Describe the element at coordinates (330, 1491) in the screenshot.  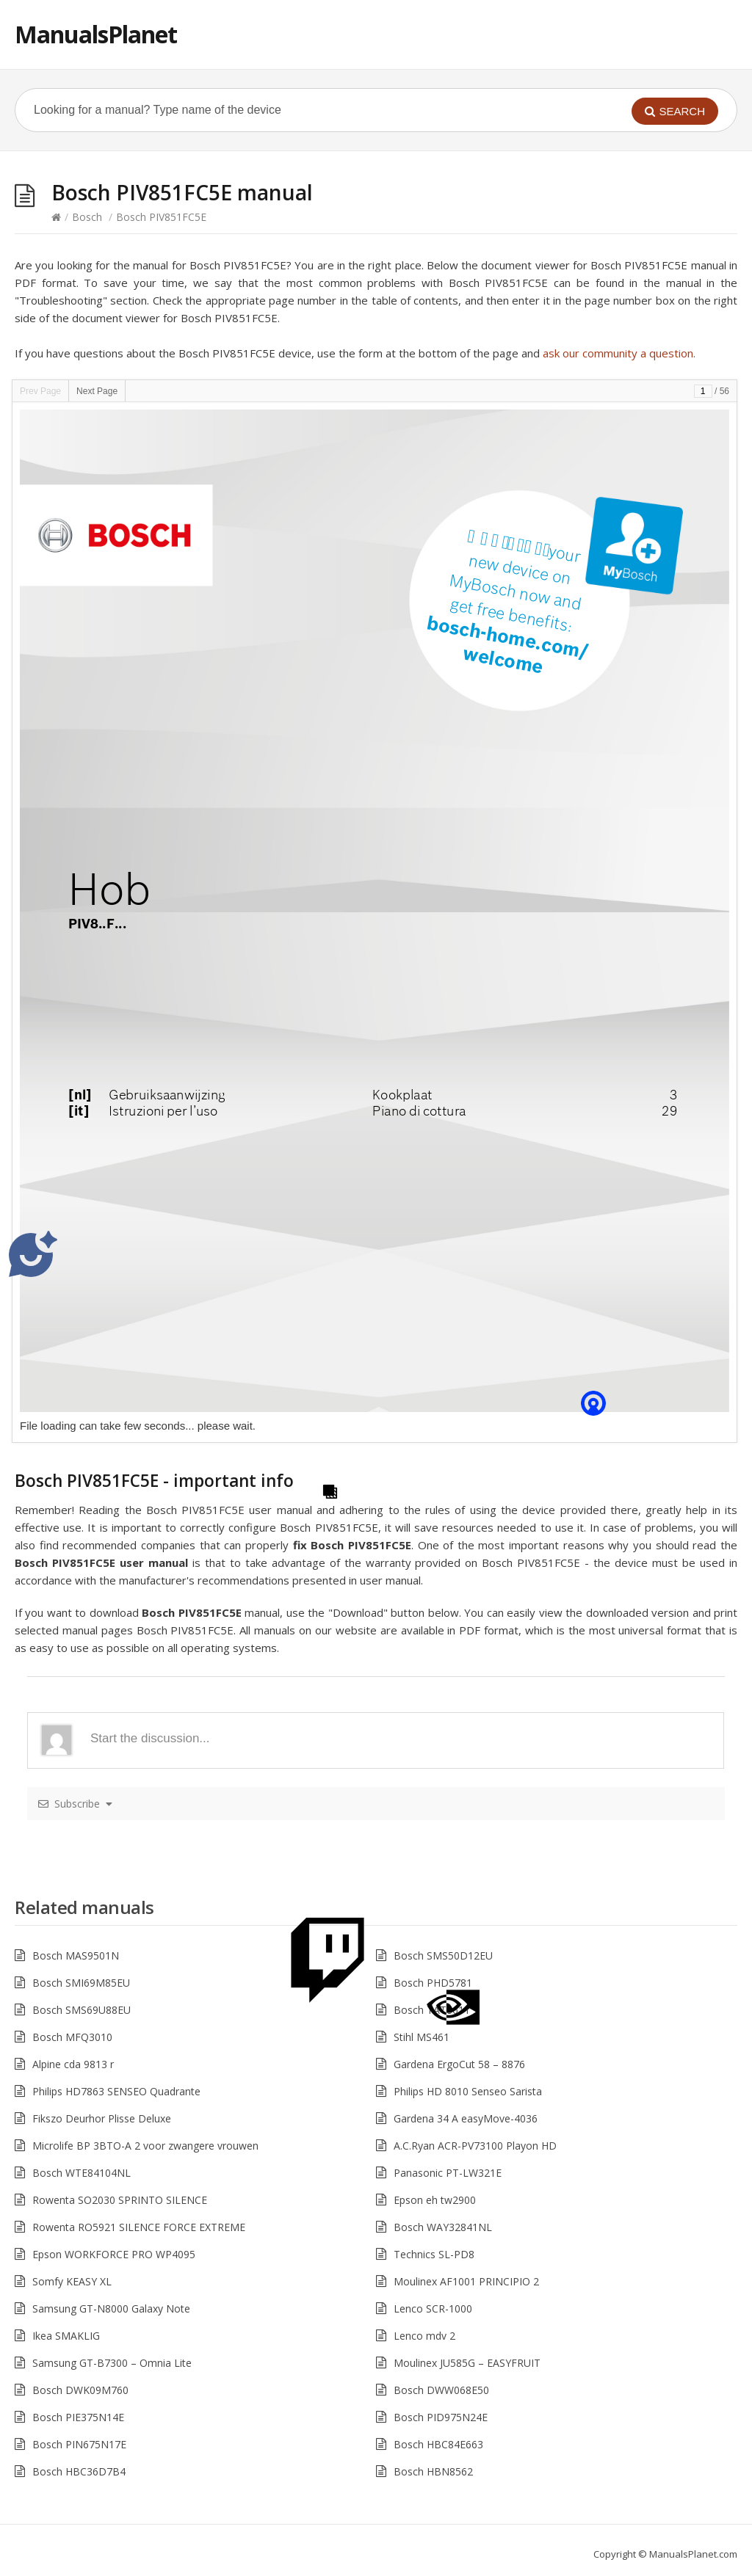
I see `apply shadow effect to selected element` at that location.